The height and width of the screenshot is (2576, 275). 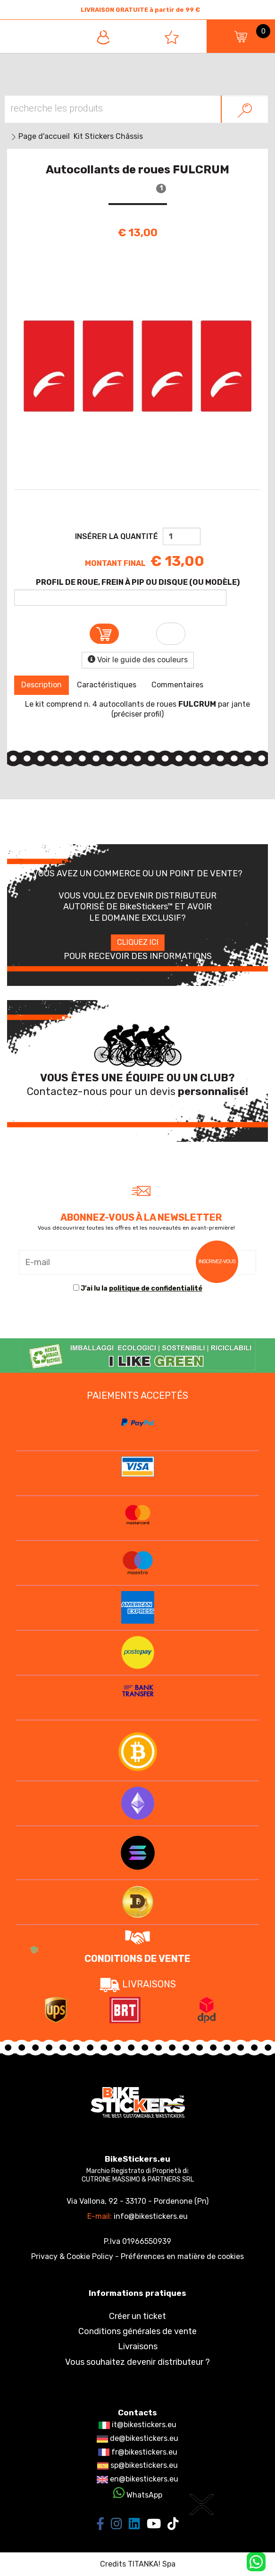 What do you see at coordinates (34, 1950) in the screenshot?
I see `access educational content or courses` at bounding box center [34, 1950].